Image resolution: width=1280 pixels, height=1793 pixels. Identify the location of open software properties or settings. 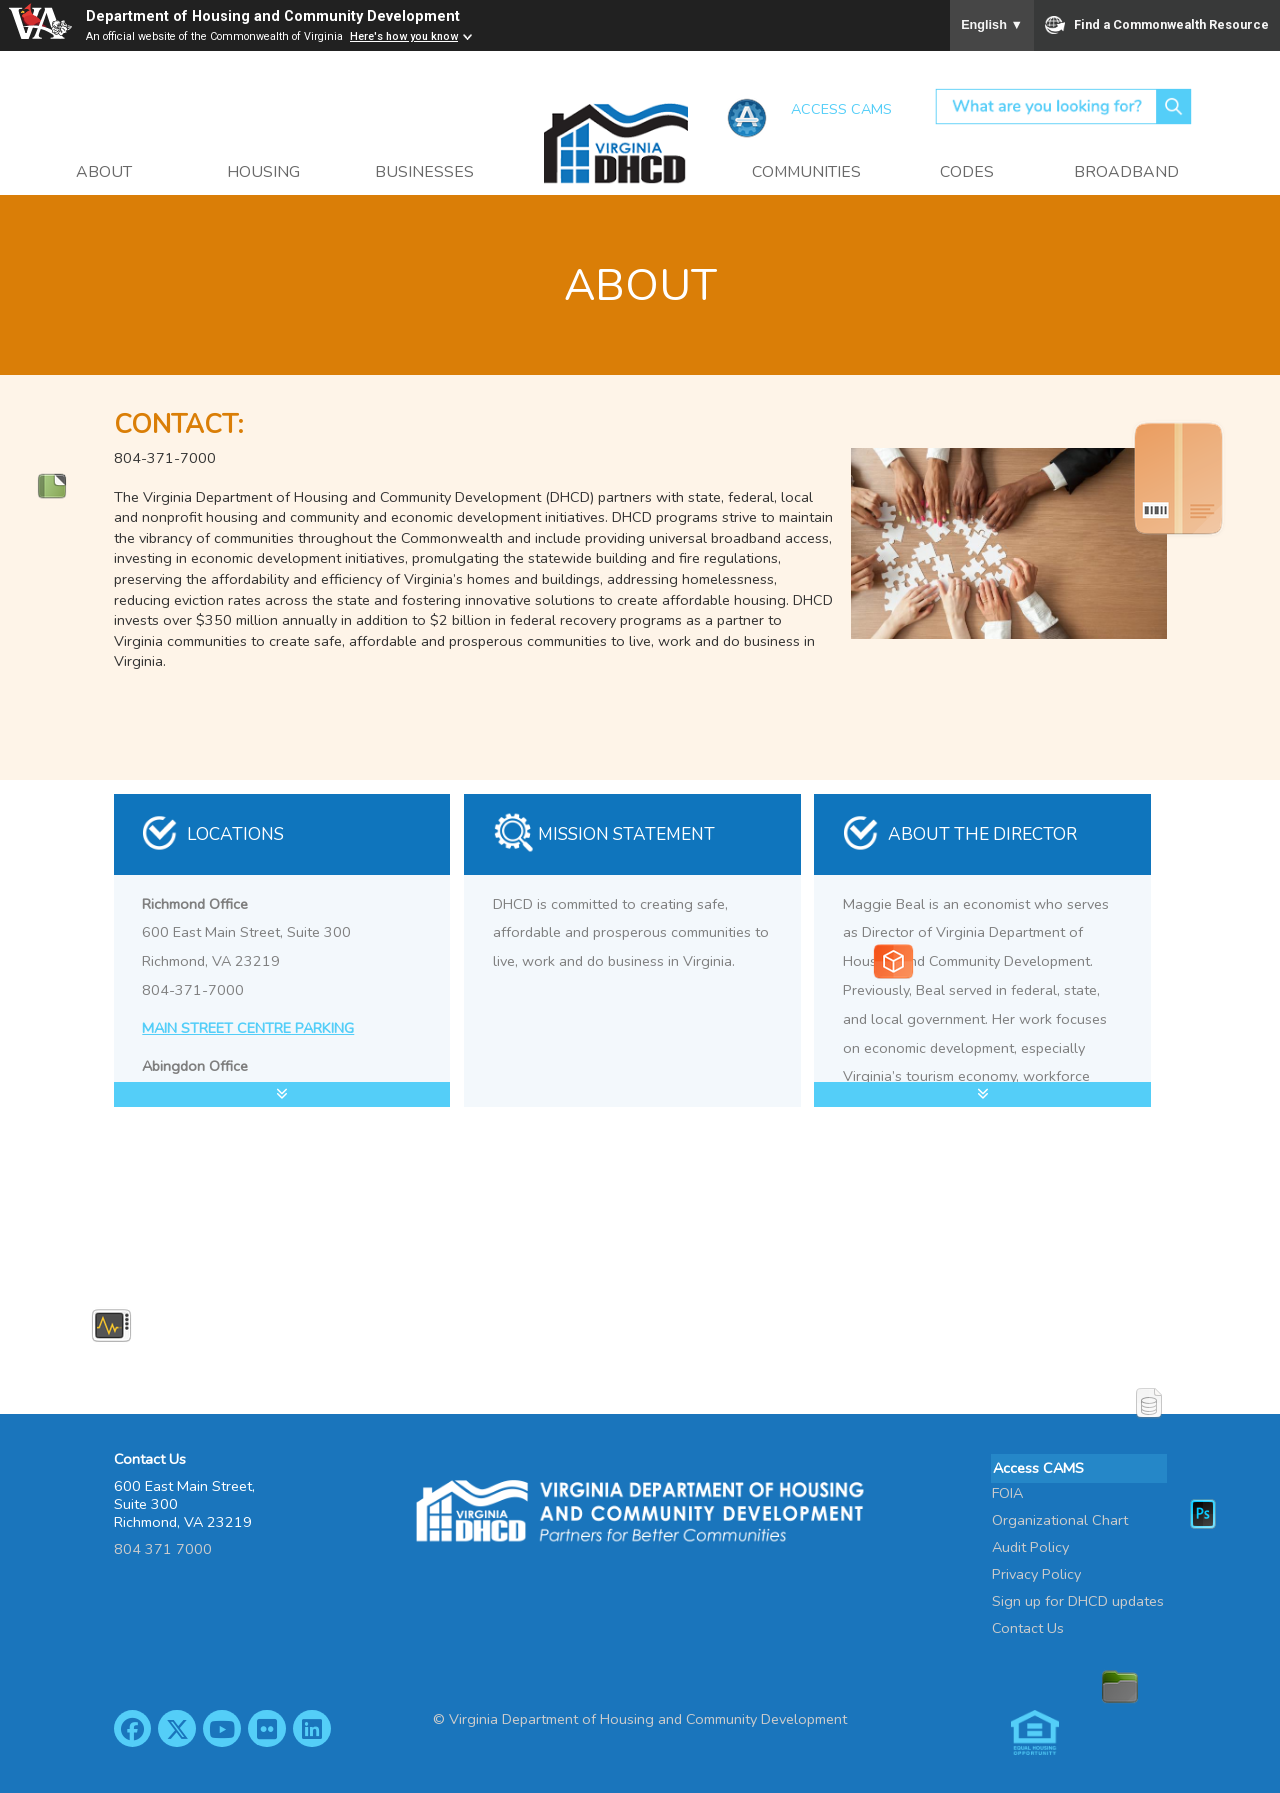
(747, 118).